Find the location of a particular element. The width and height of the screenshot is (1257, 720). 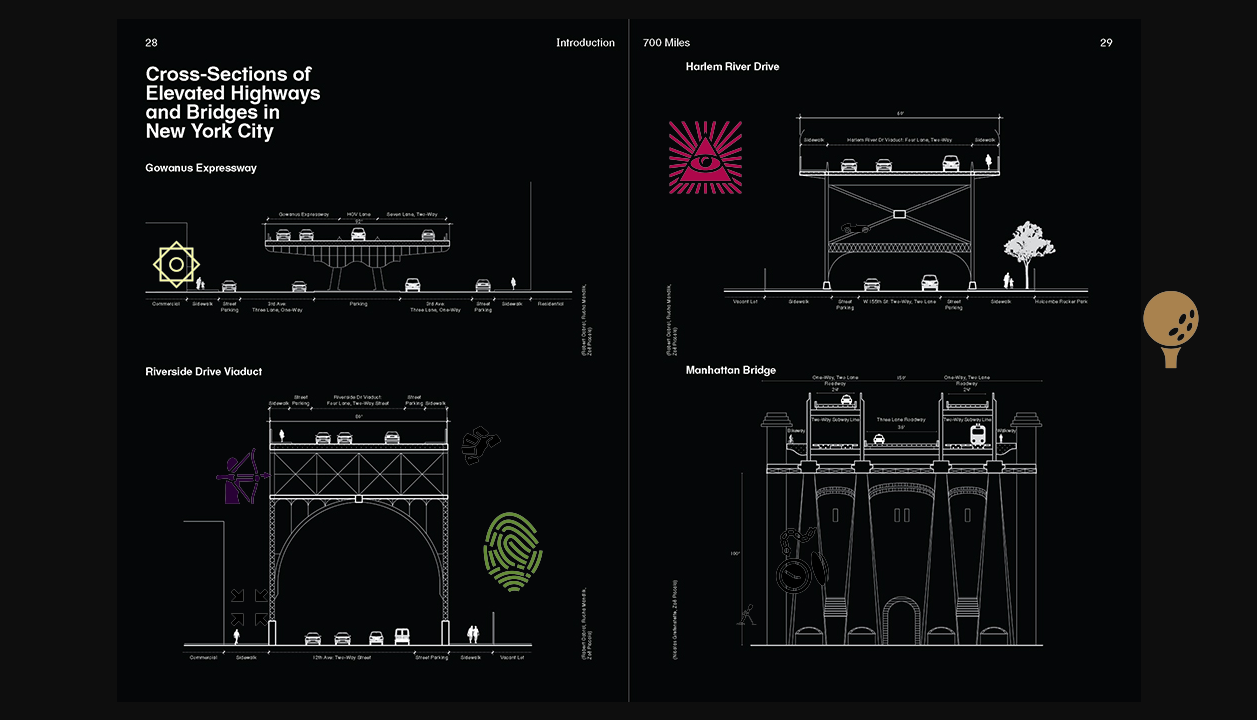

authenticate using fingerprint is located at coordinates (512, 551).